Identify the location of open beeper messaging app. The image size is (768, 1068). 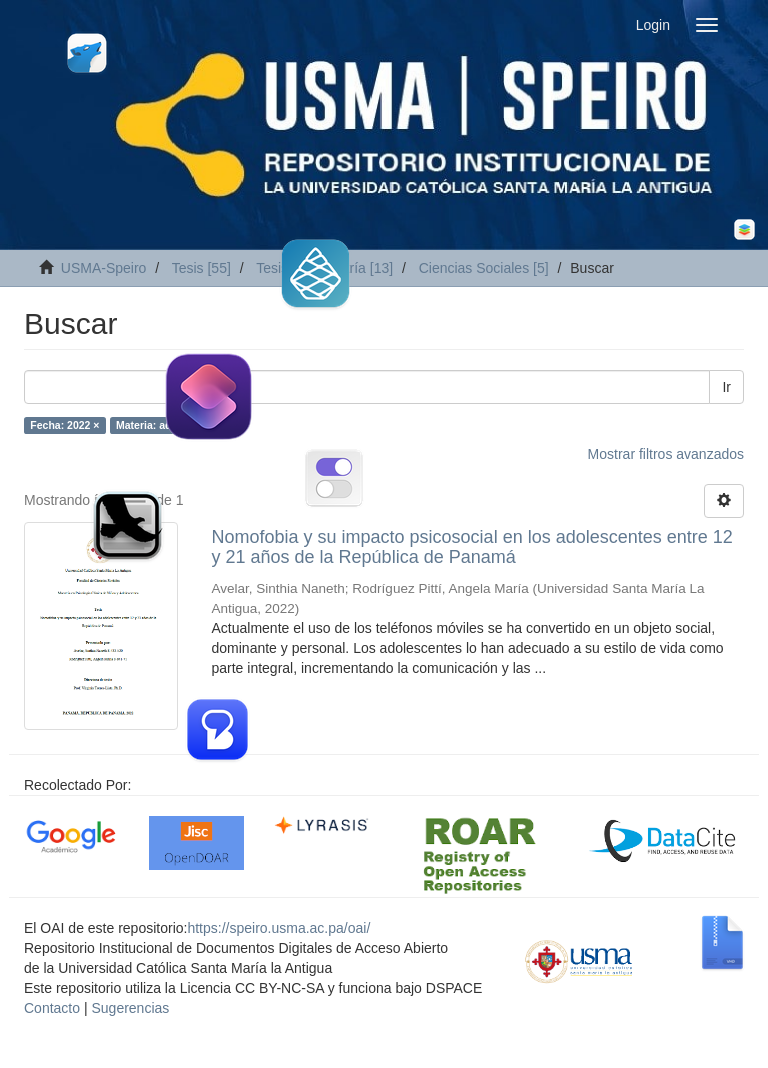
(217, 729).